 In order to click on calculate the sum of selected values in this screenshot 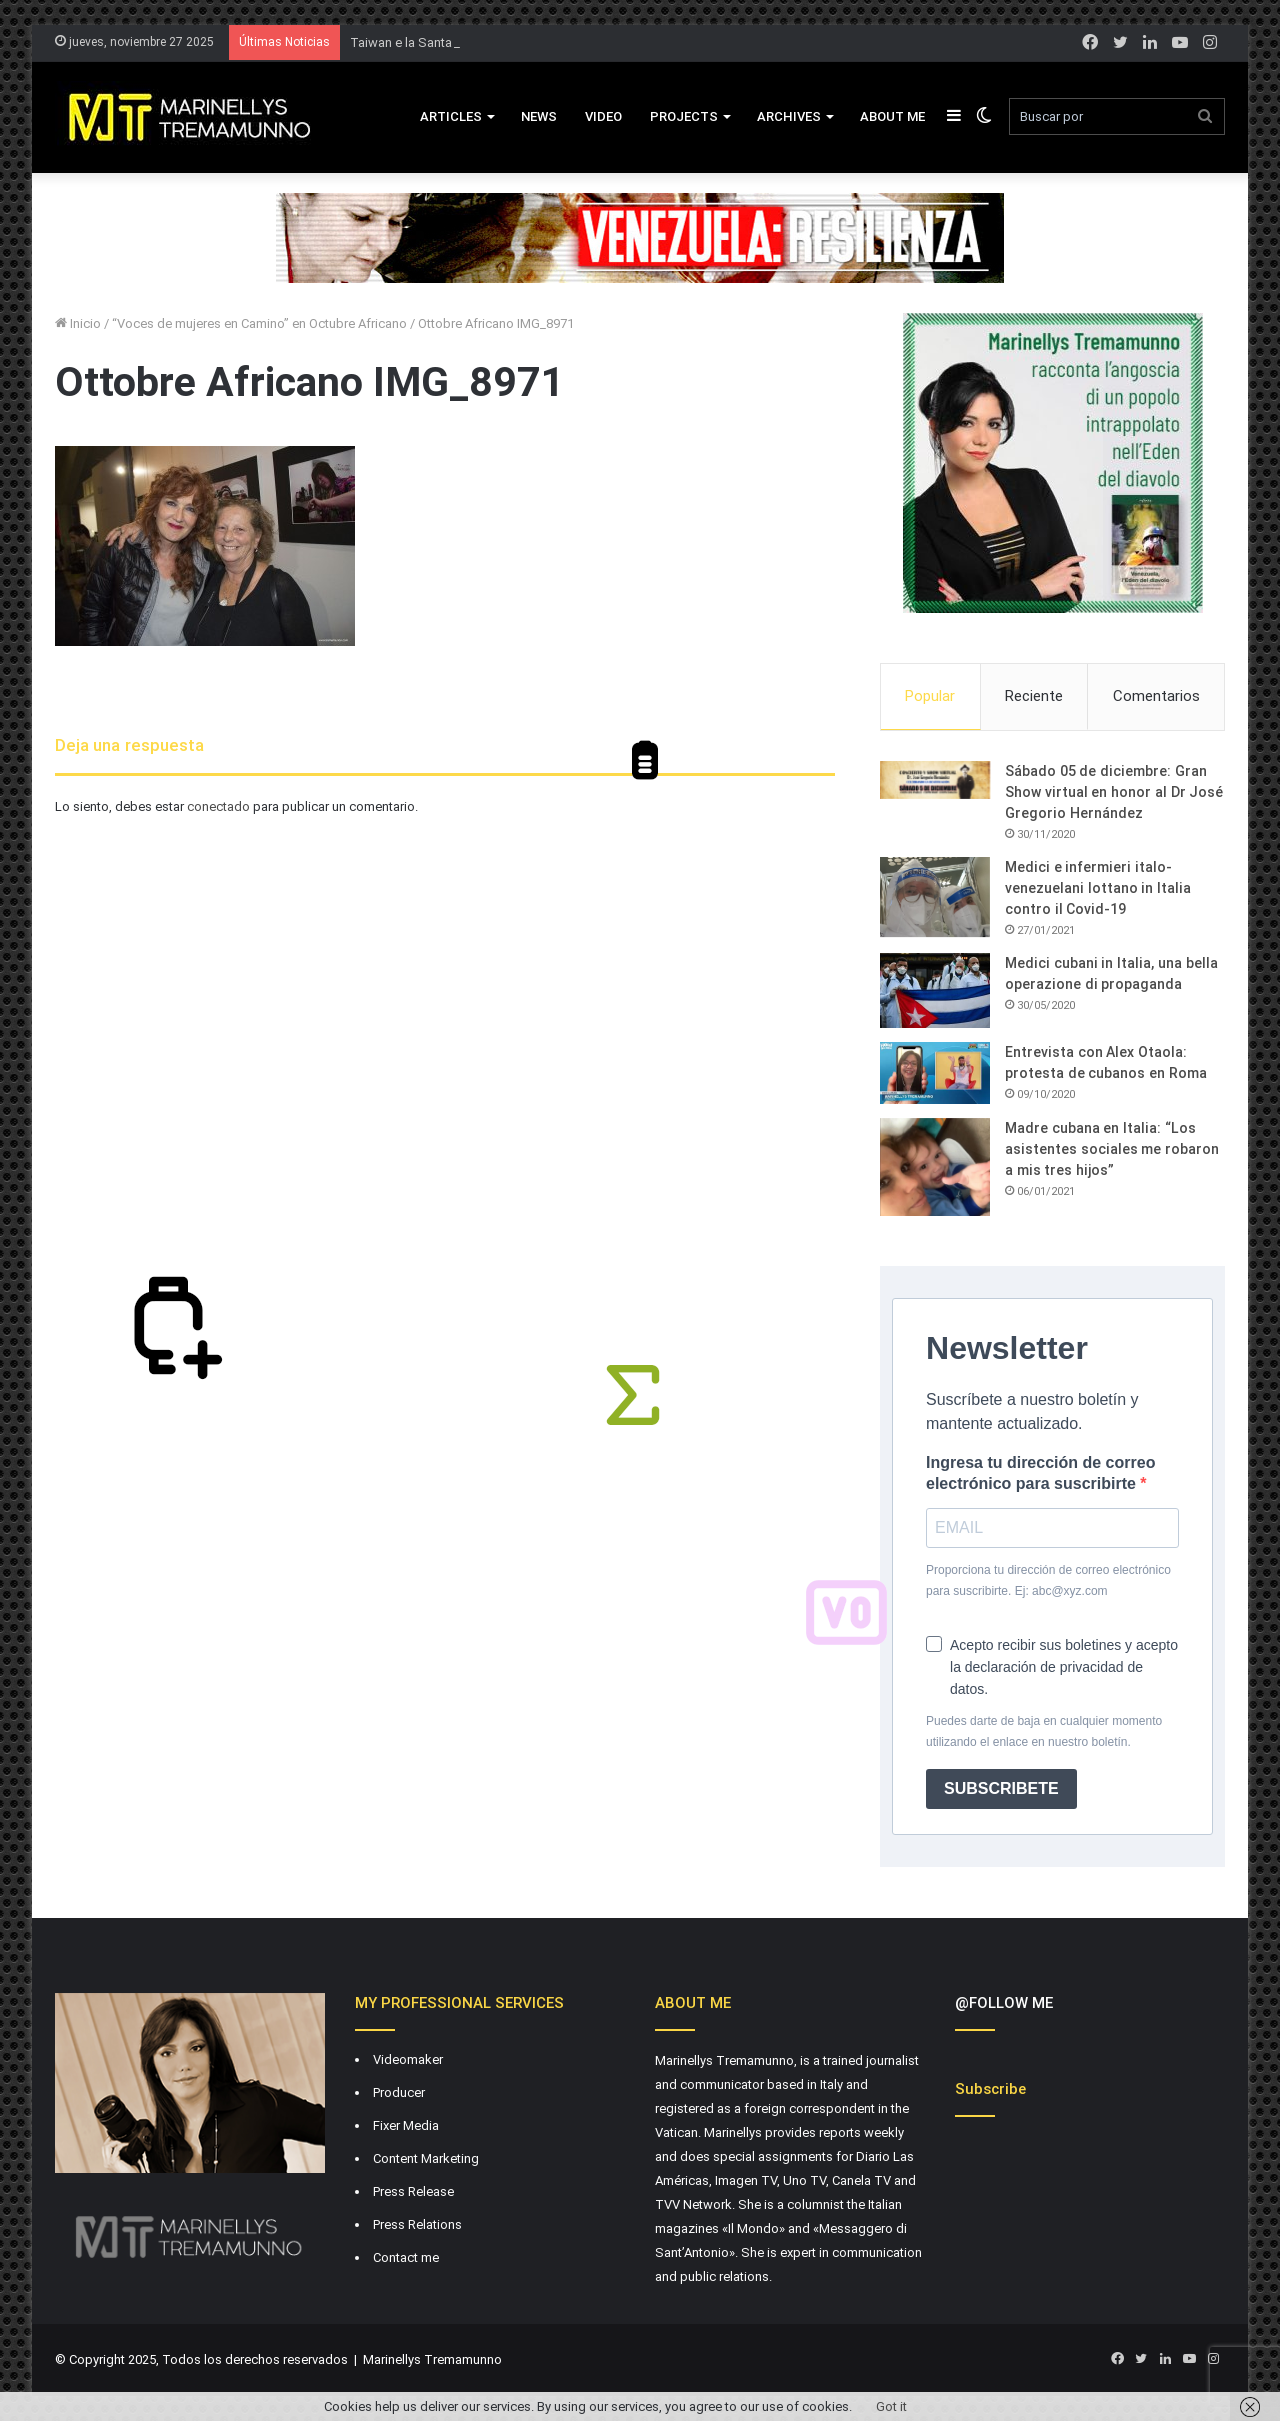, I will do `click(633, 1395)`.